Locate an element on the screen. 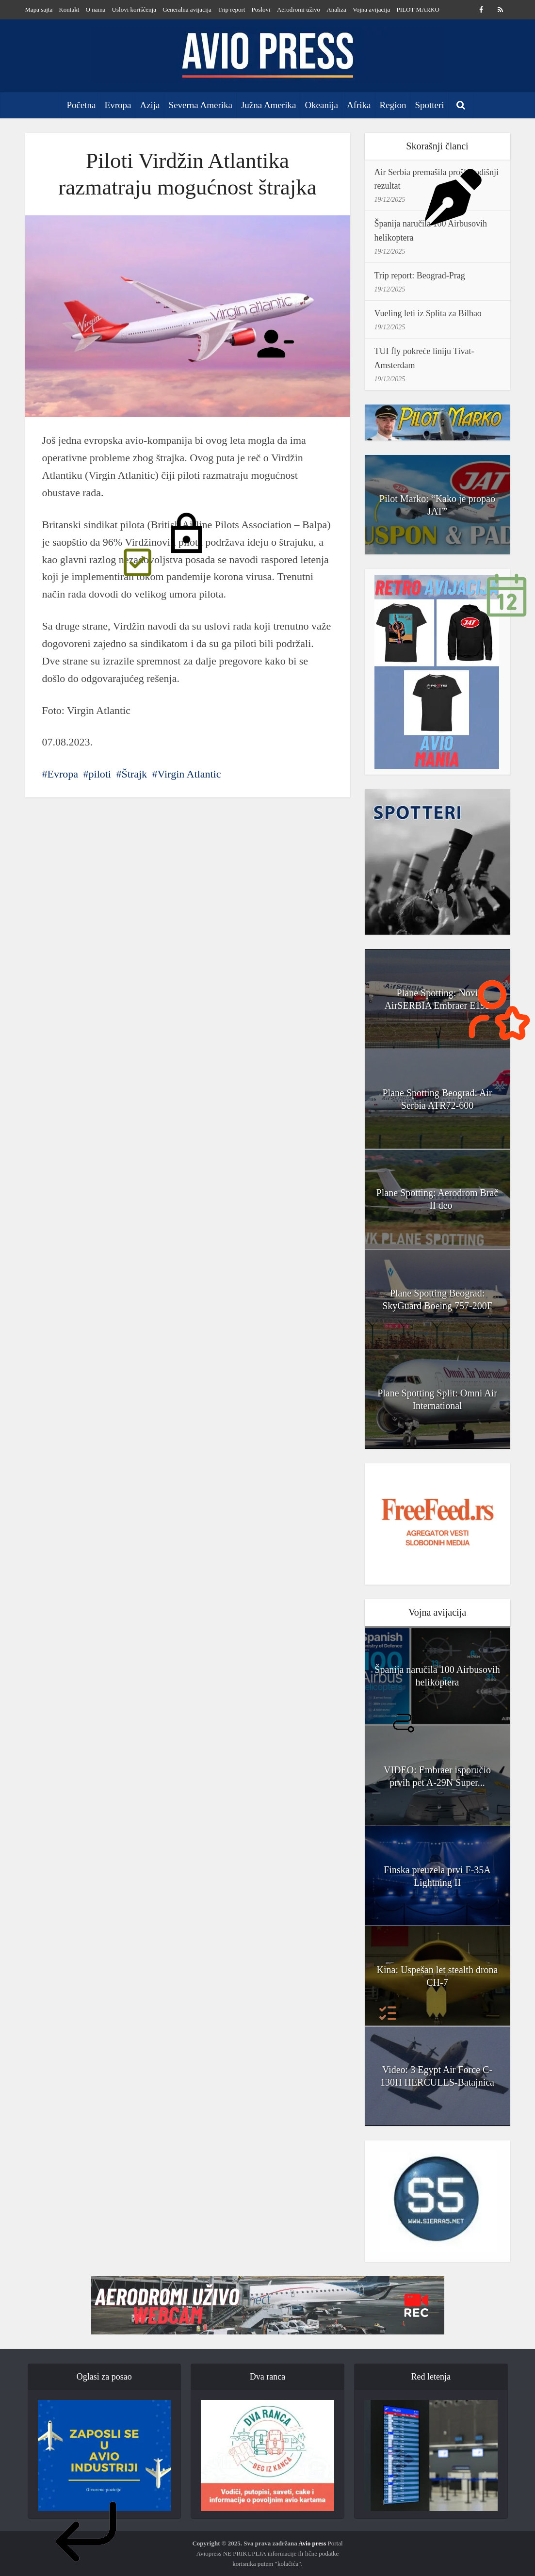 The width and height of the screenshot is (535, 2576). indicates a locked or secured item is located at coordinates (186, 534).